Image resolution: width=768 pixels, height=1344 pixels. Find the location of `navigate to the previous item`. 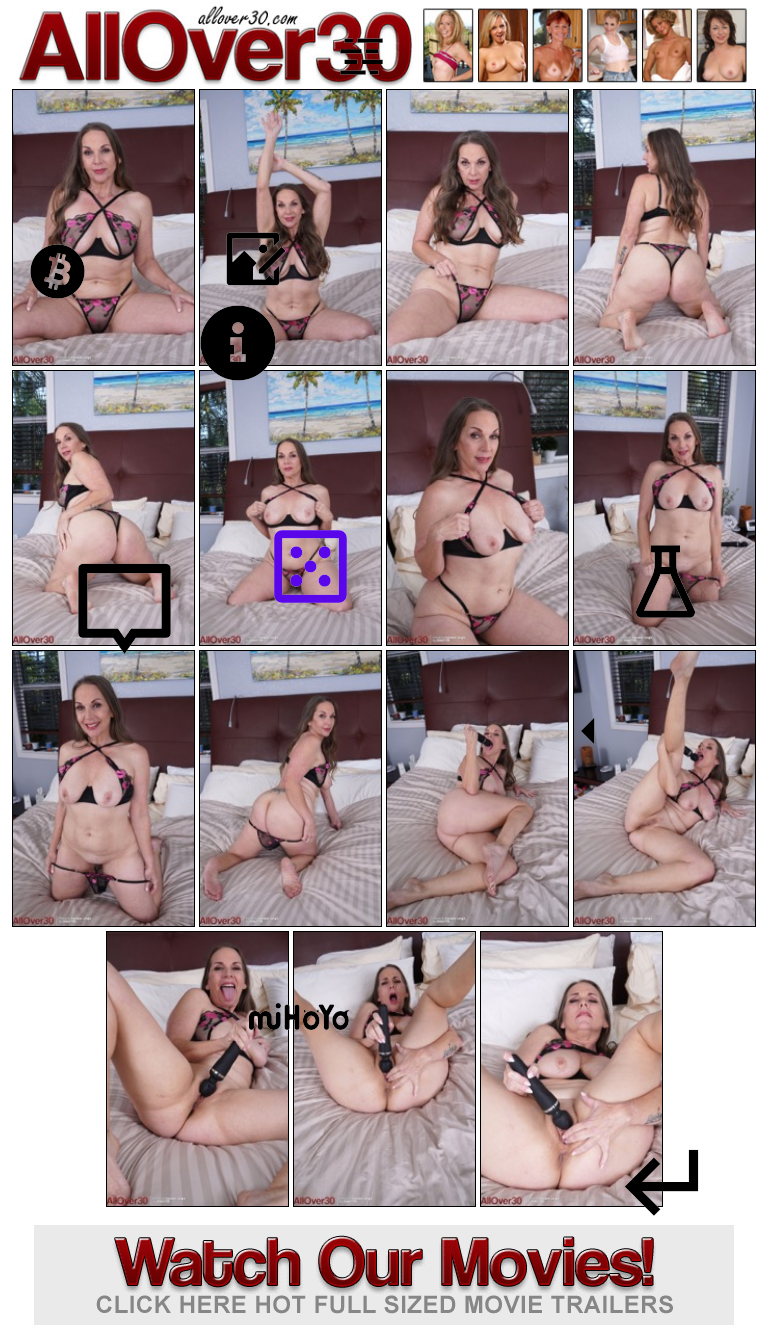

navigate to the previous item is located at coordinates (591, 731).